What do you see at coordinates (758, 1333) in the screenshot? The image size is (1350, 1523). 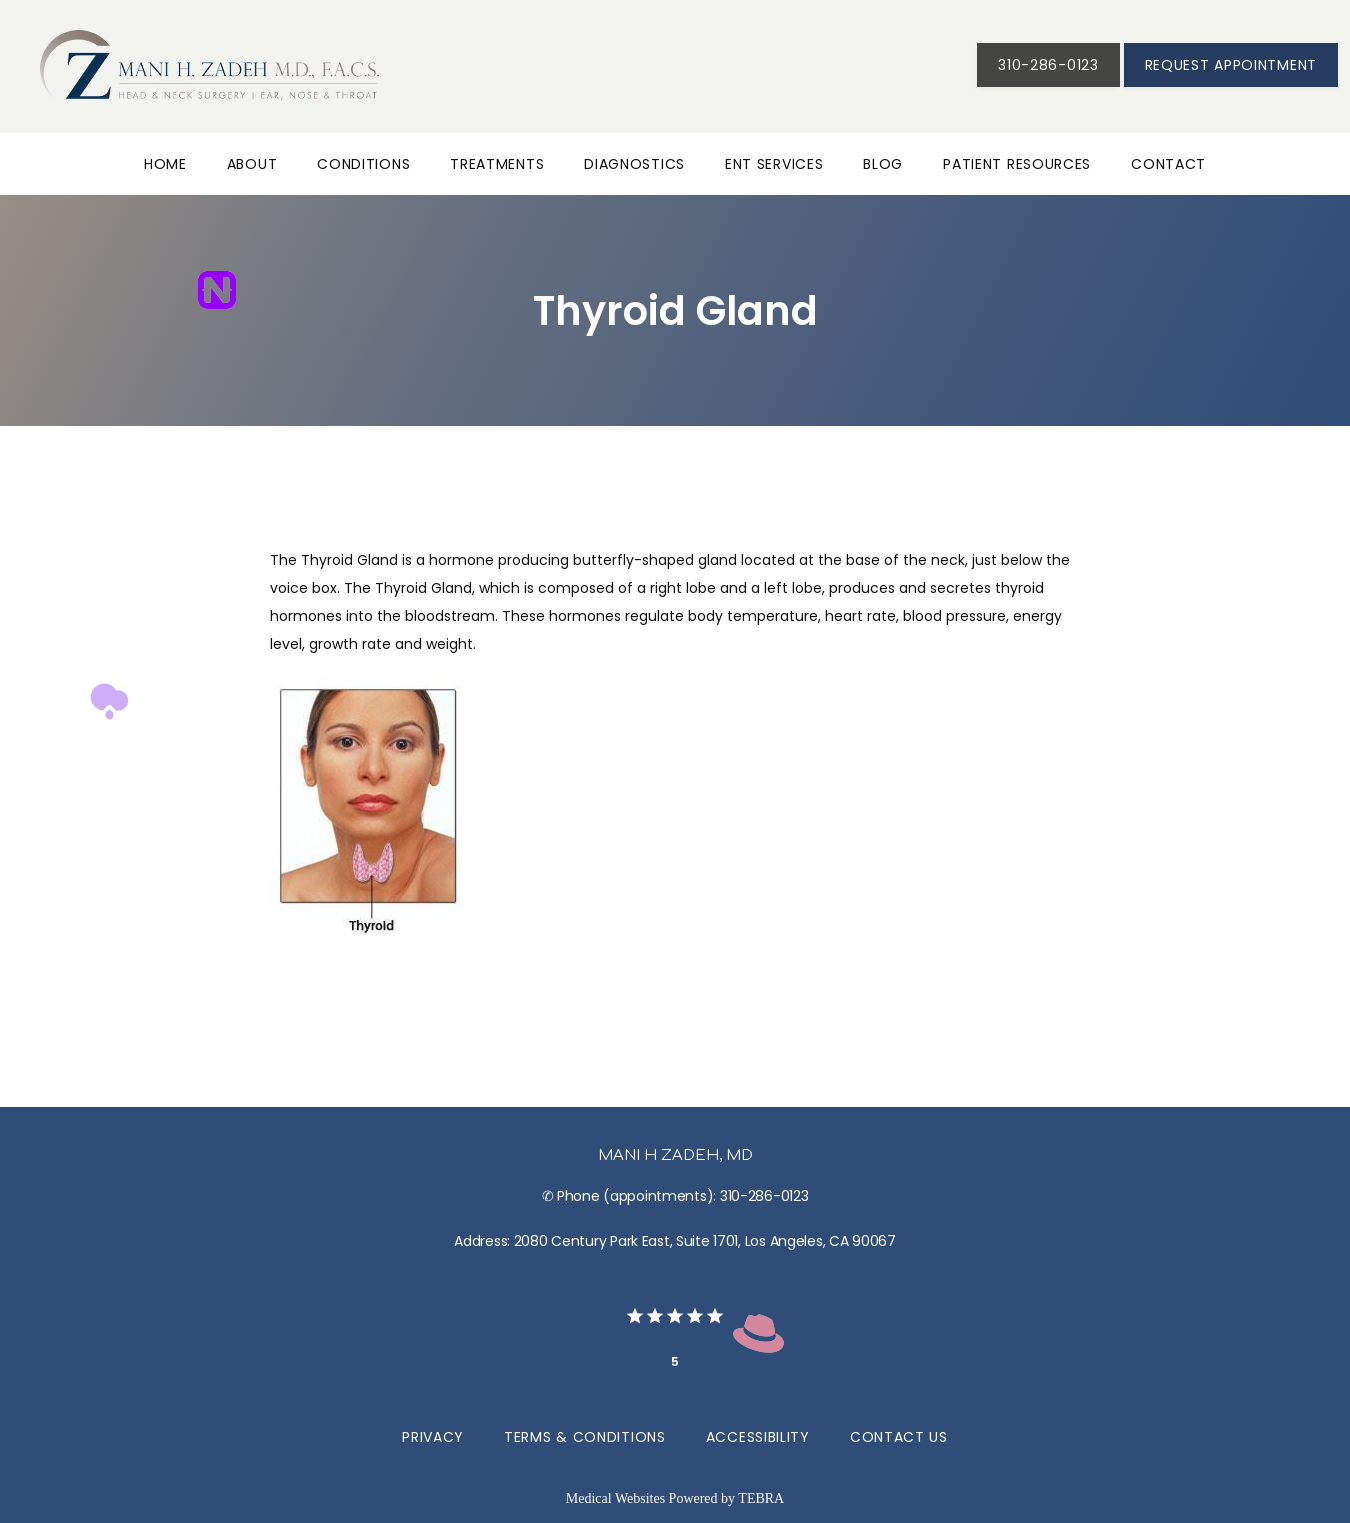 I see `Red Hat logo` at bounding box center [758, 1333].